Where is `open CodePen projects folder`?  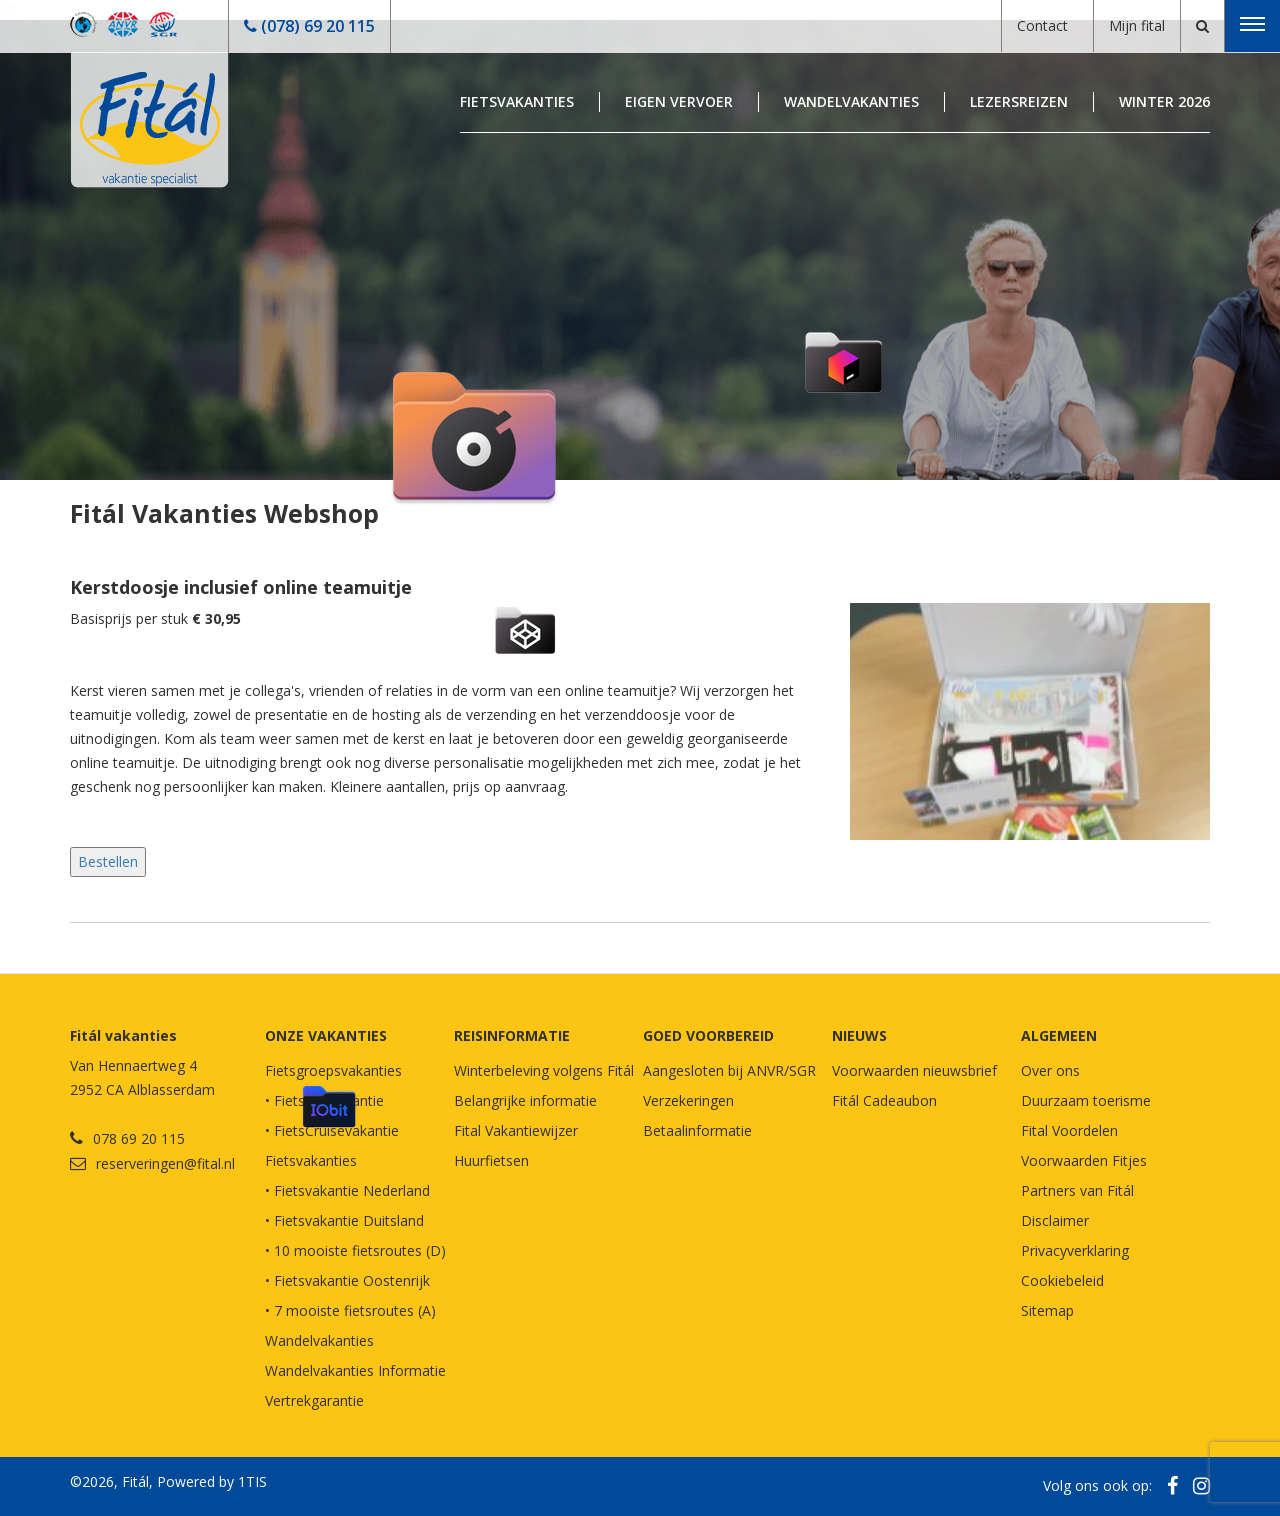
open CodePen projects folder is located at coordinates (525, 632).